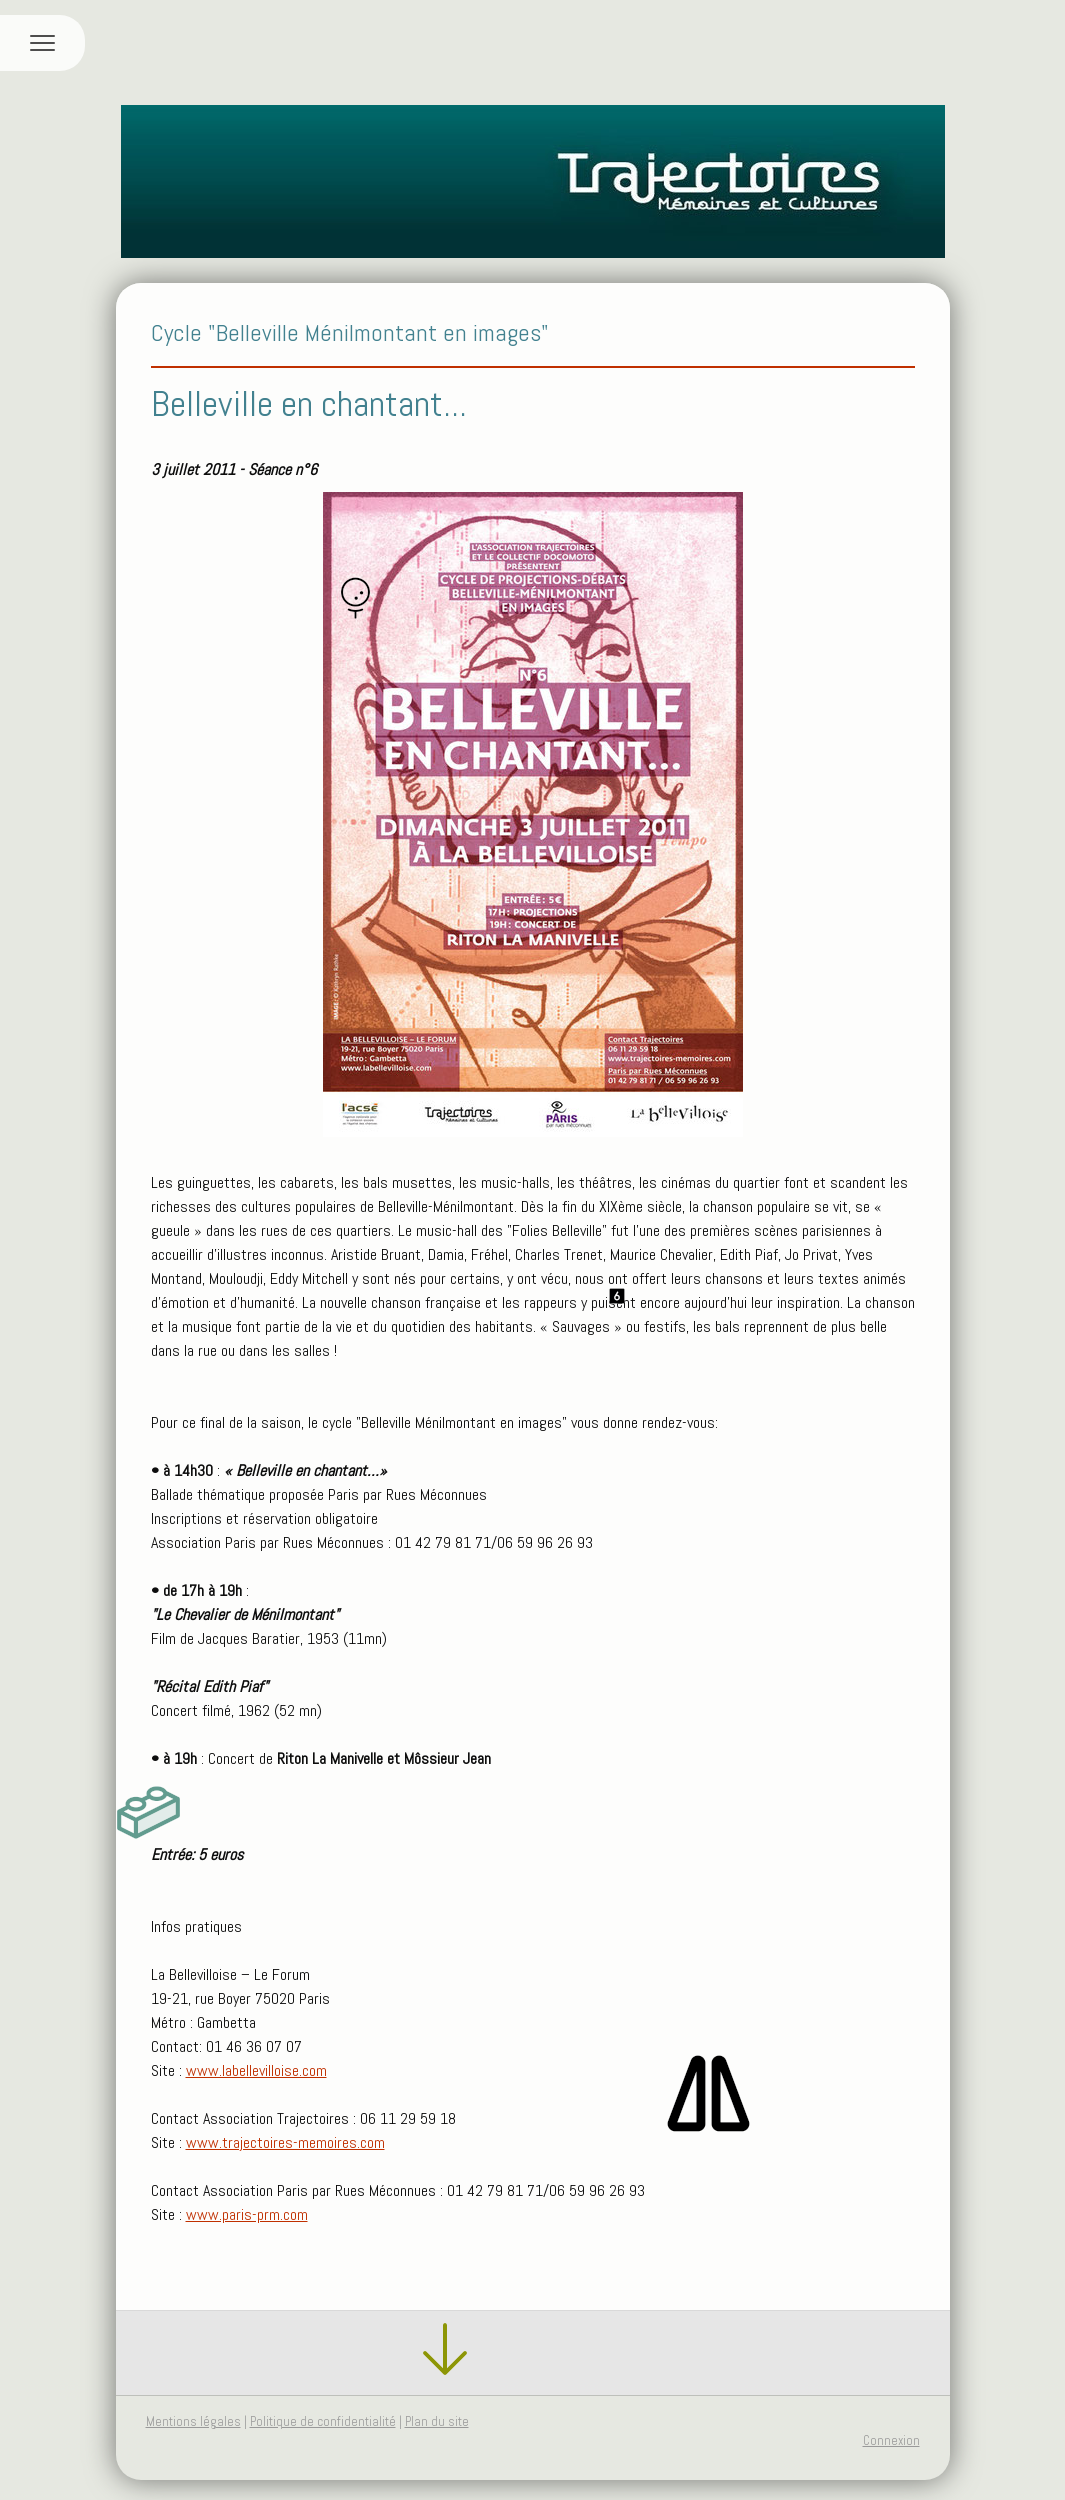 Image resolution: width=1065 pixels, height=2500 pixels. I want to click on scroll down or view more content, so click(445, 2349).